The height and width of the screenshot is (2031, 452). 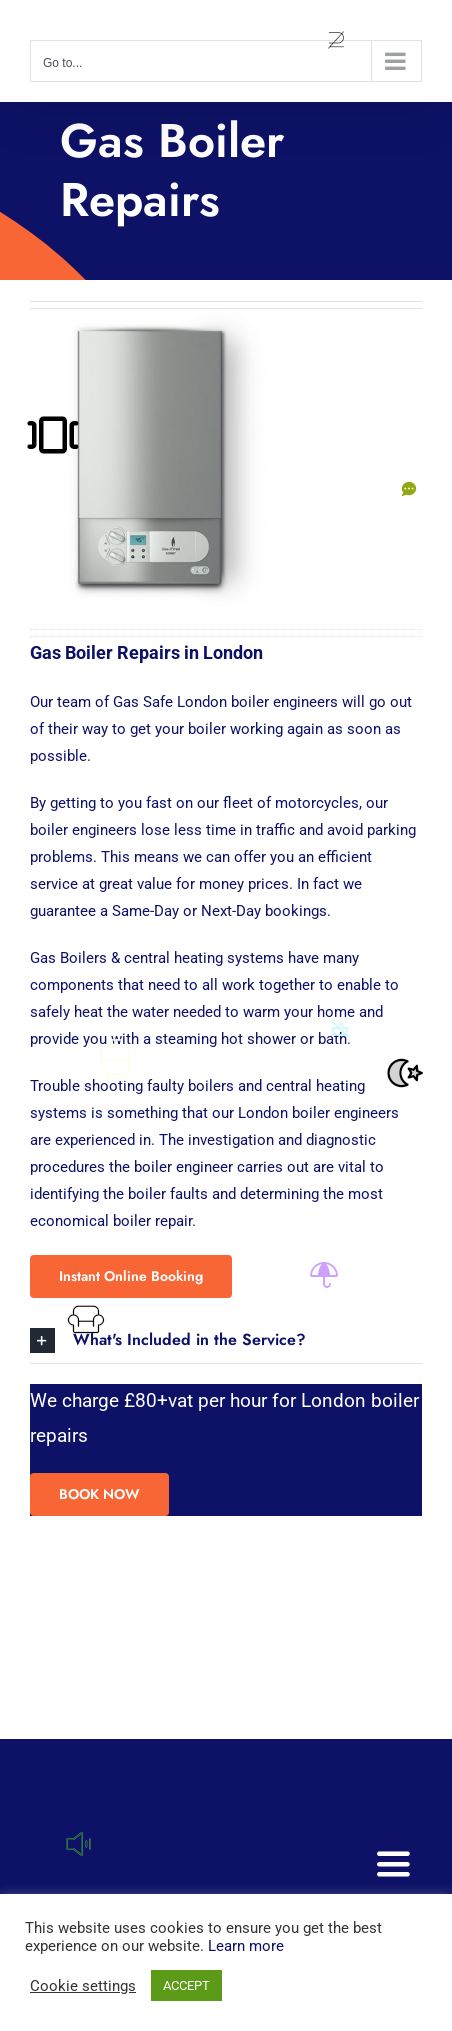 I want to click on view weather protection or rain forecast, so click(x=324, y=1275).